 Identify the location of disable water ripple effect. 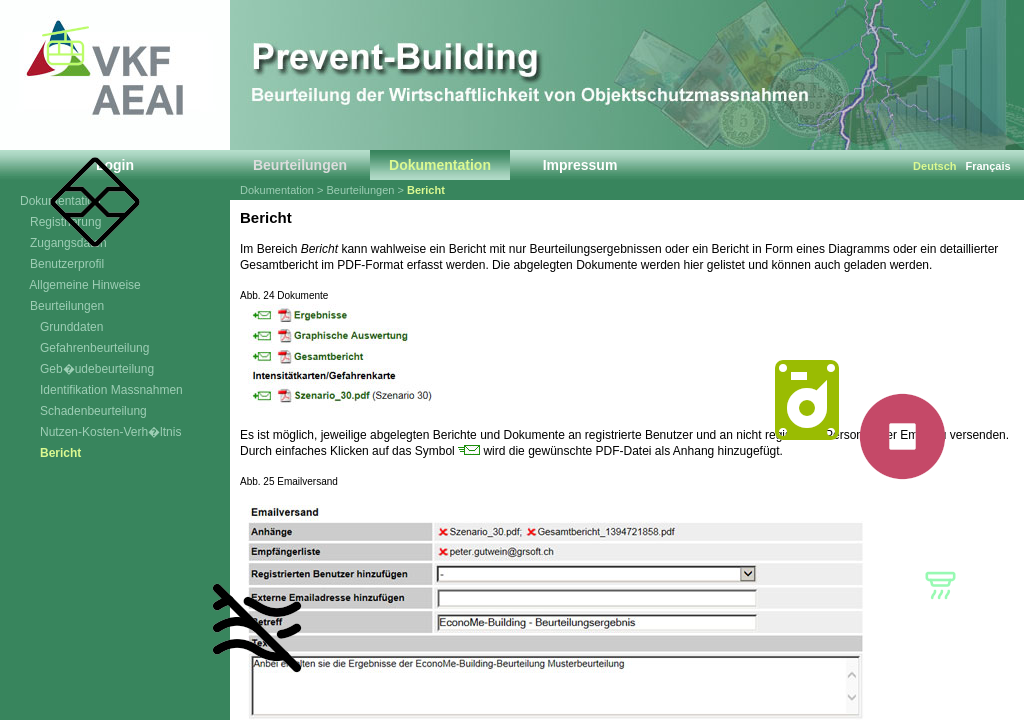
(257, 628).